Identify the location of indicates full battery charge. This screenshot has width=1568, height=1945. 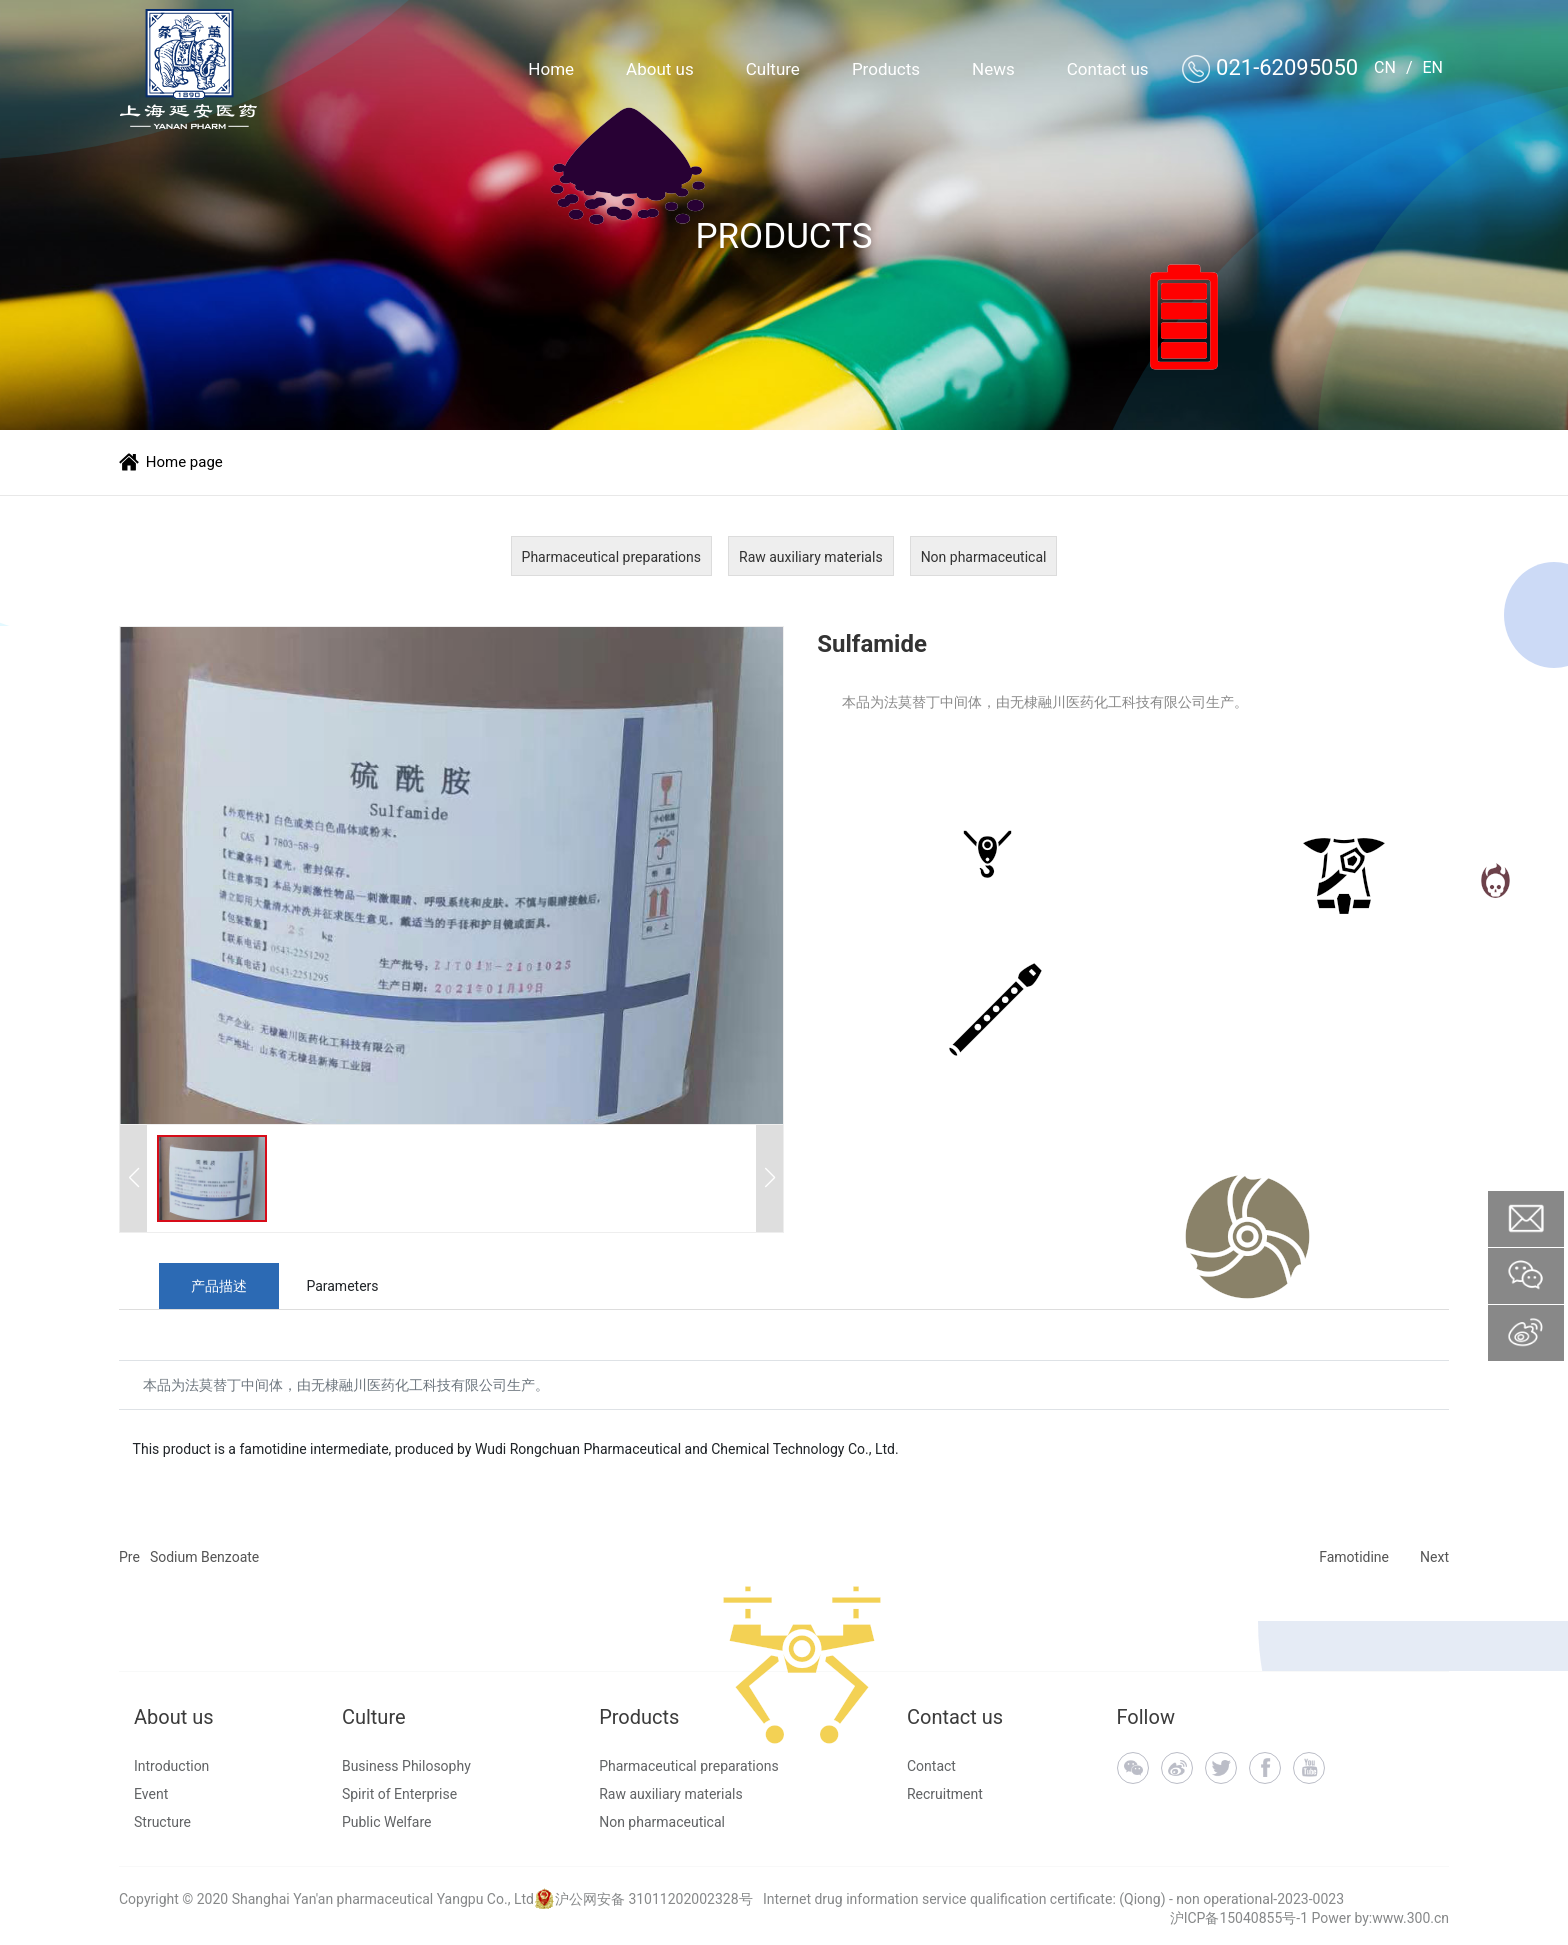
(1184, 317).